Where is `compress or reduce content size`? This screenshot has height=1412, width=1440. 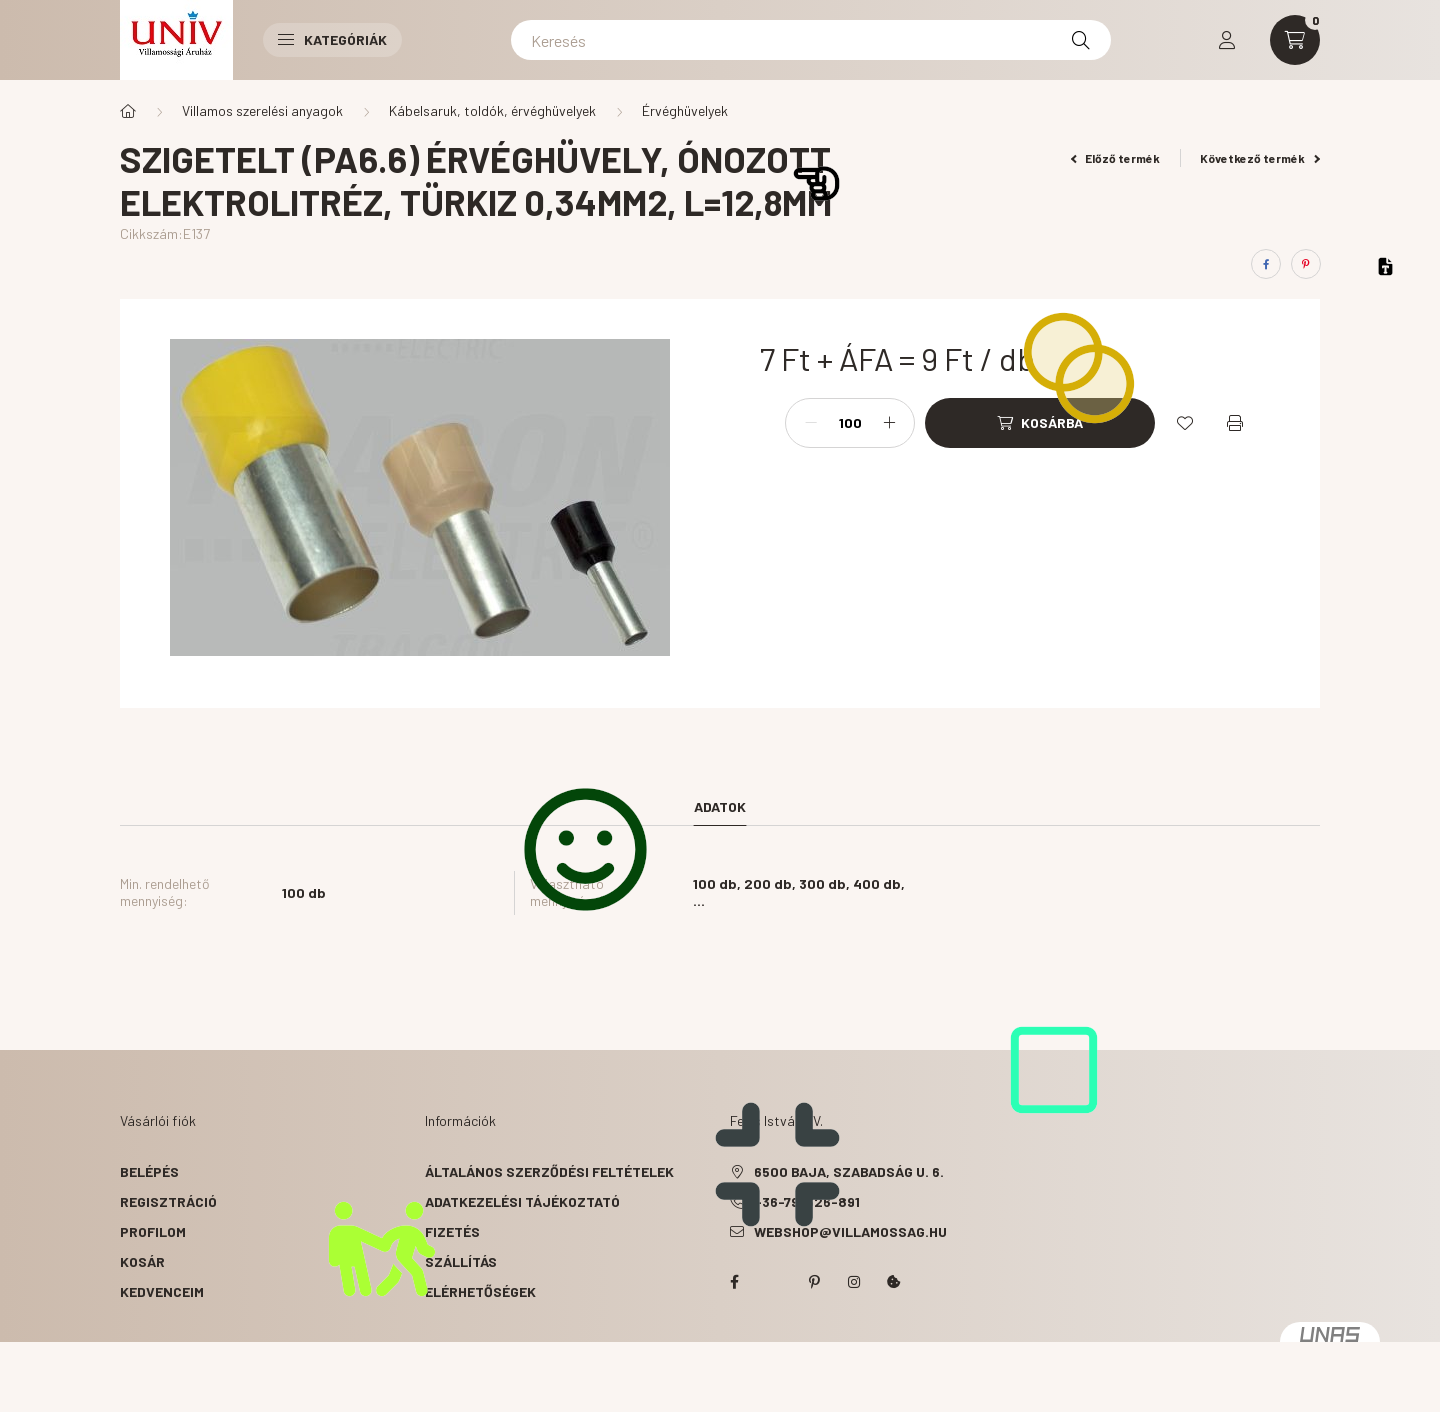 compress or reduce content size is located at coordinates (777, 1164).